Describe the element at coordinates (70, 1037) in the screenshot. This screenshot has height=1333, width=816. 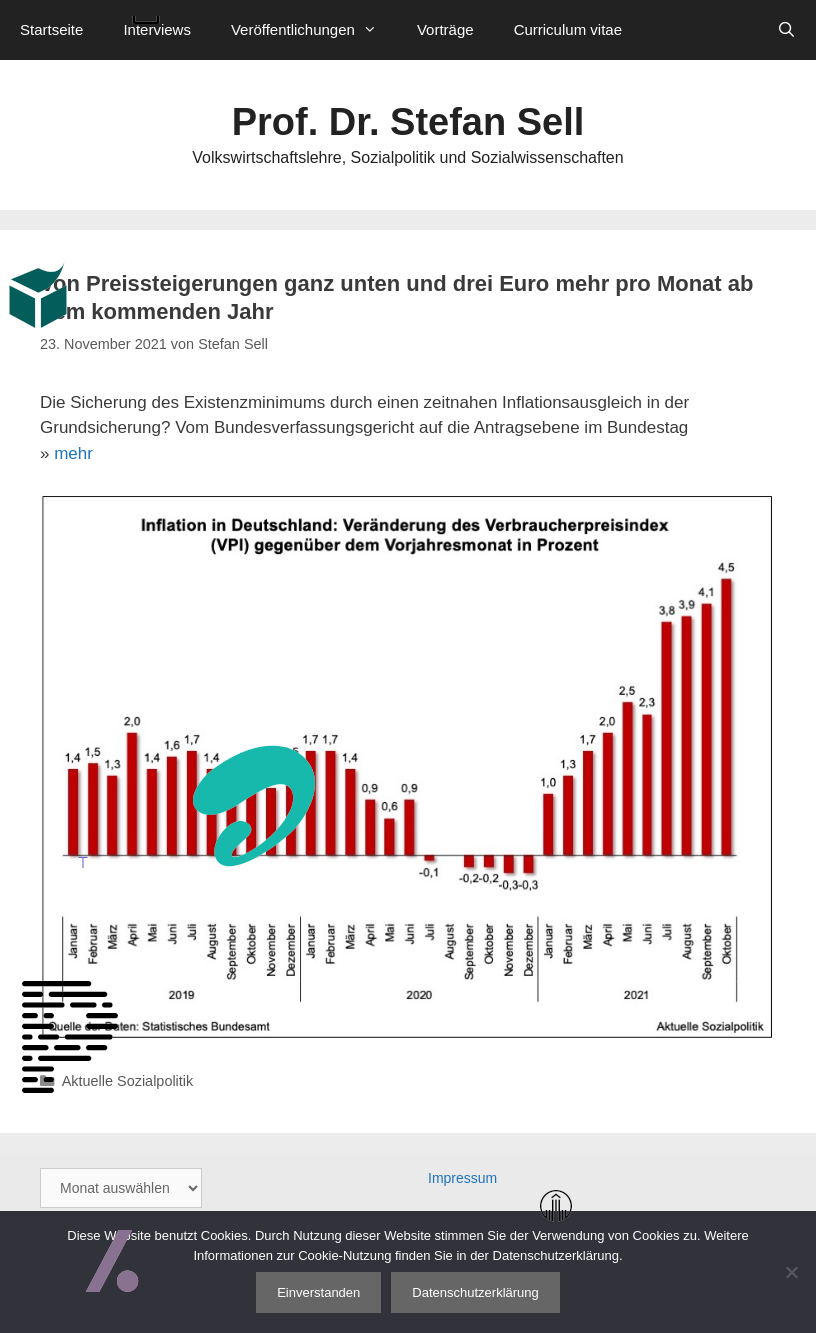
I see `prettier code formatter logo` at that location.